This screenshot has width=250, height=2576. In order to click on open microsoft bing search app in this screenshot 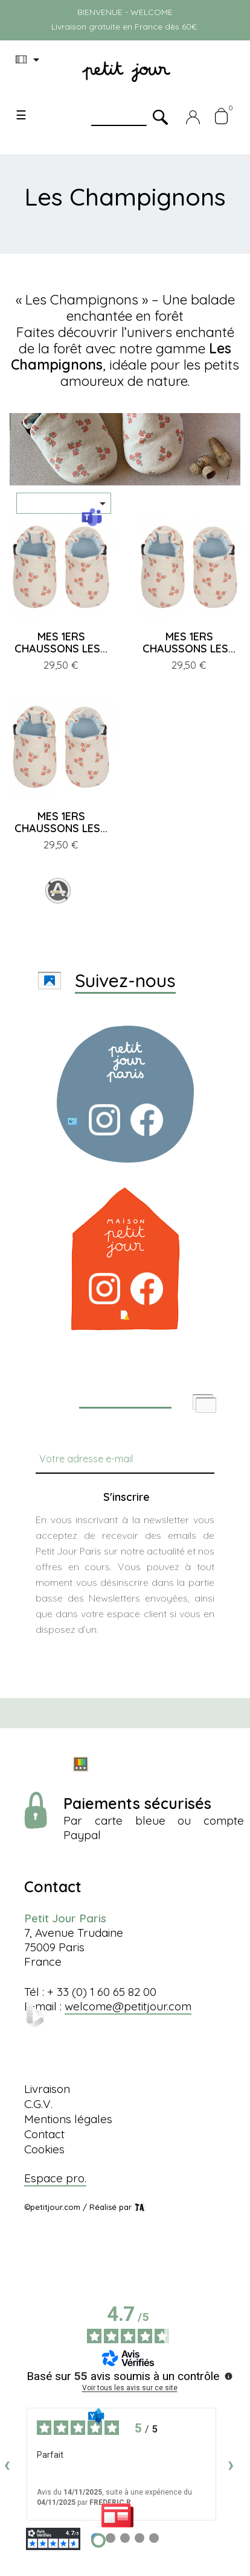, I will do `click(36, 2014)`.